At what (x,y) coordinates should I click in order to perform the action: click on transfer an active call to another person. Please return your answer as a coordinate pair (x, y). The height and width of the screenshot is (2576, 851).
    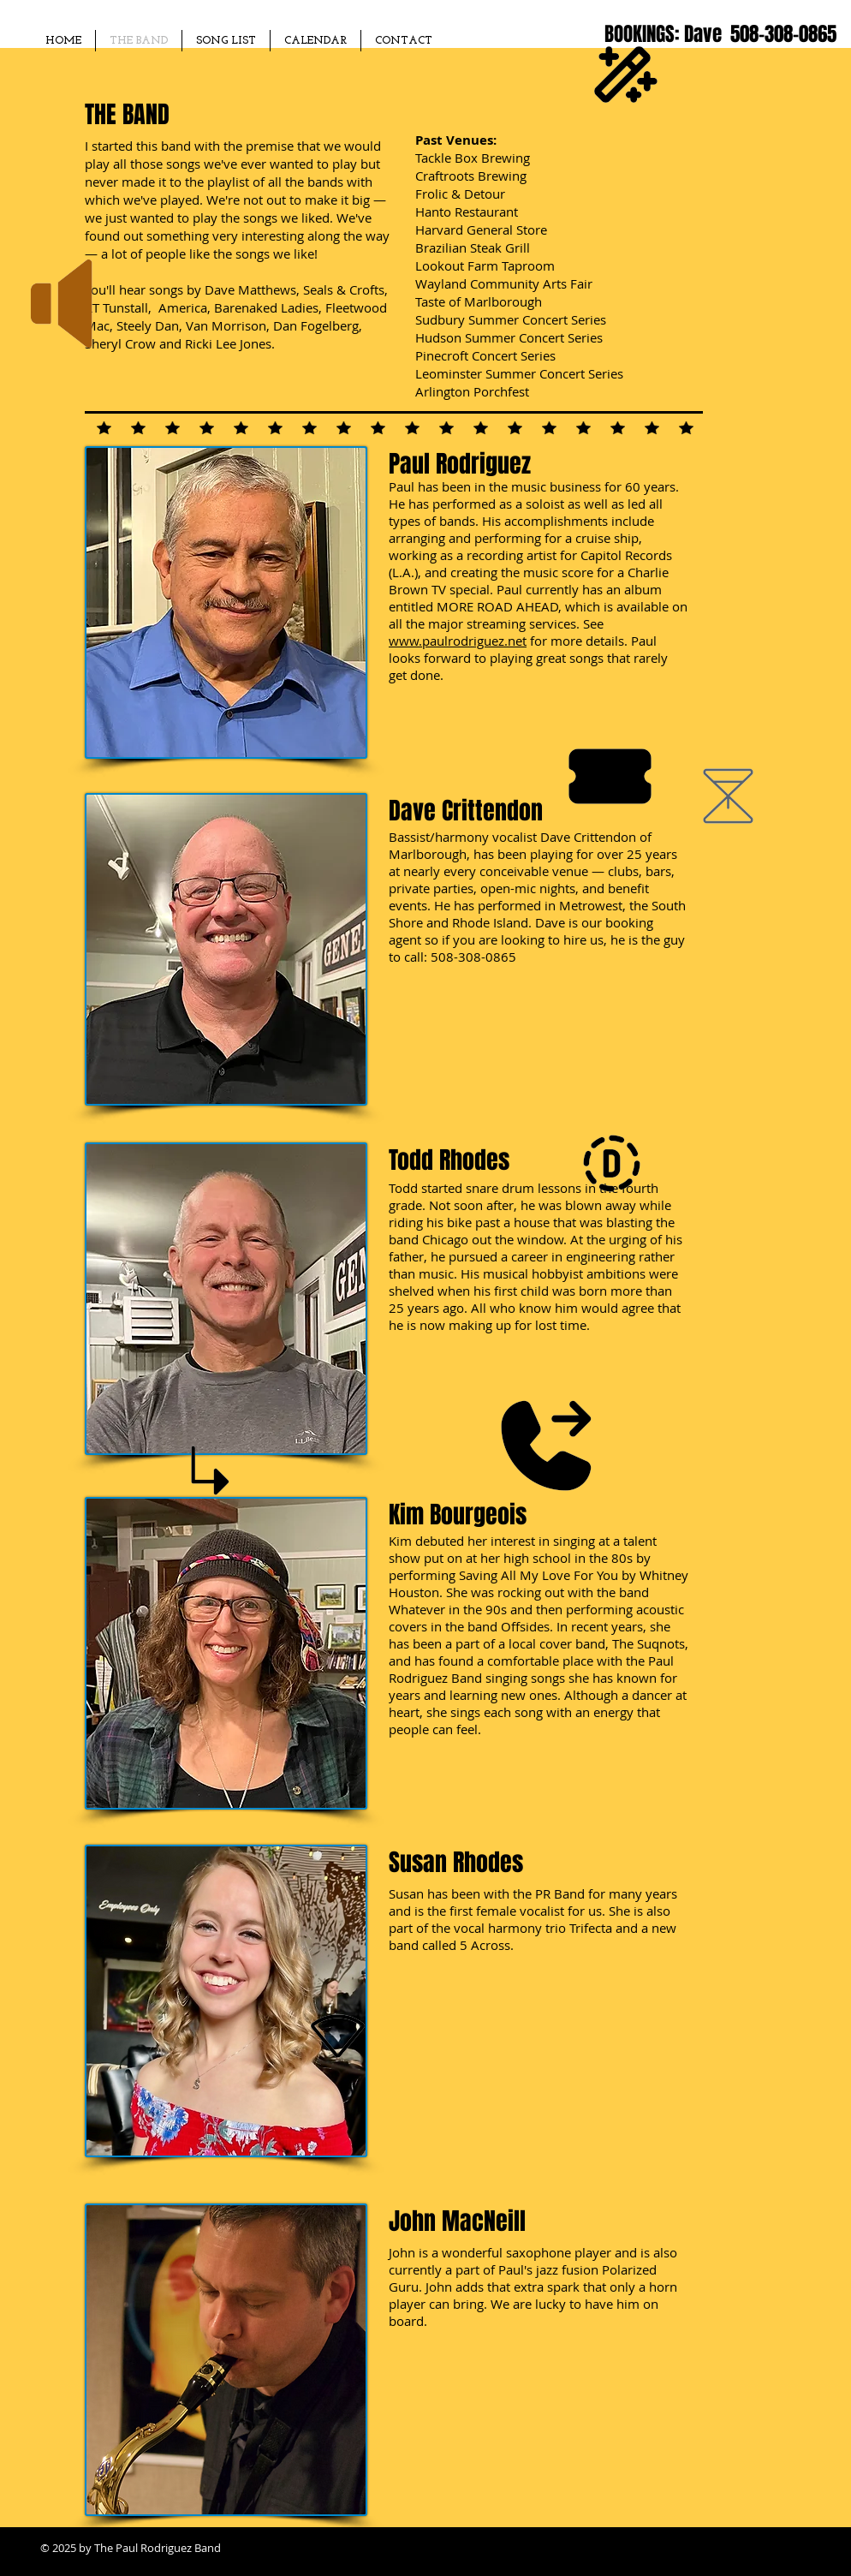
    Looking at the image, I should click on (548, 1444).